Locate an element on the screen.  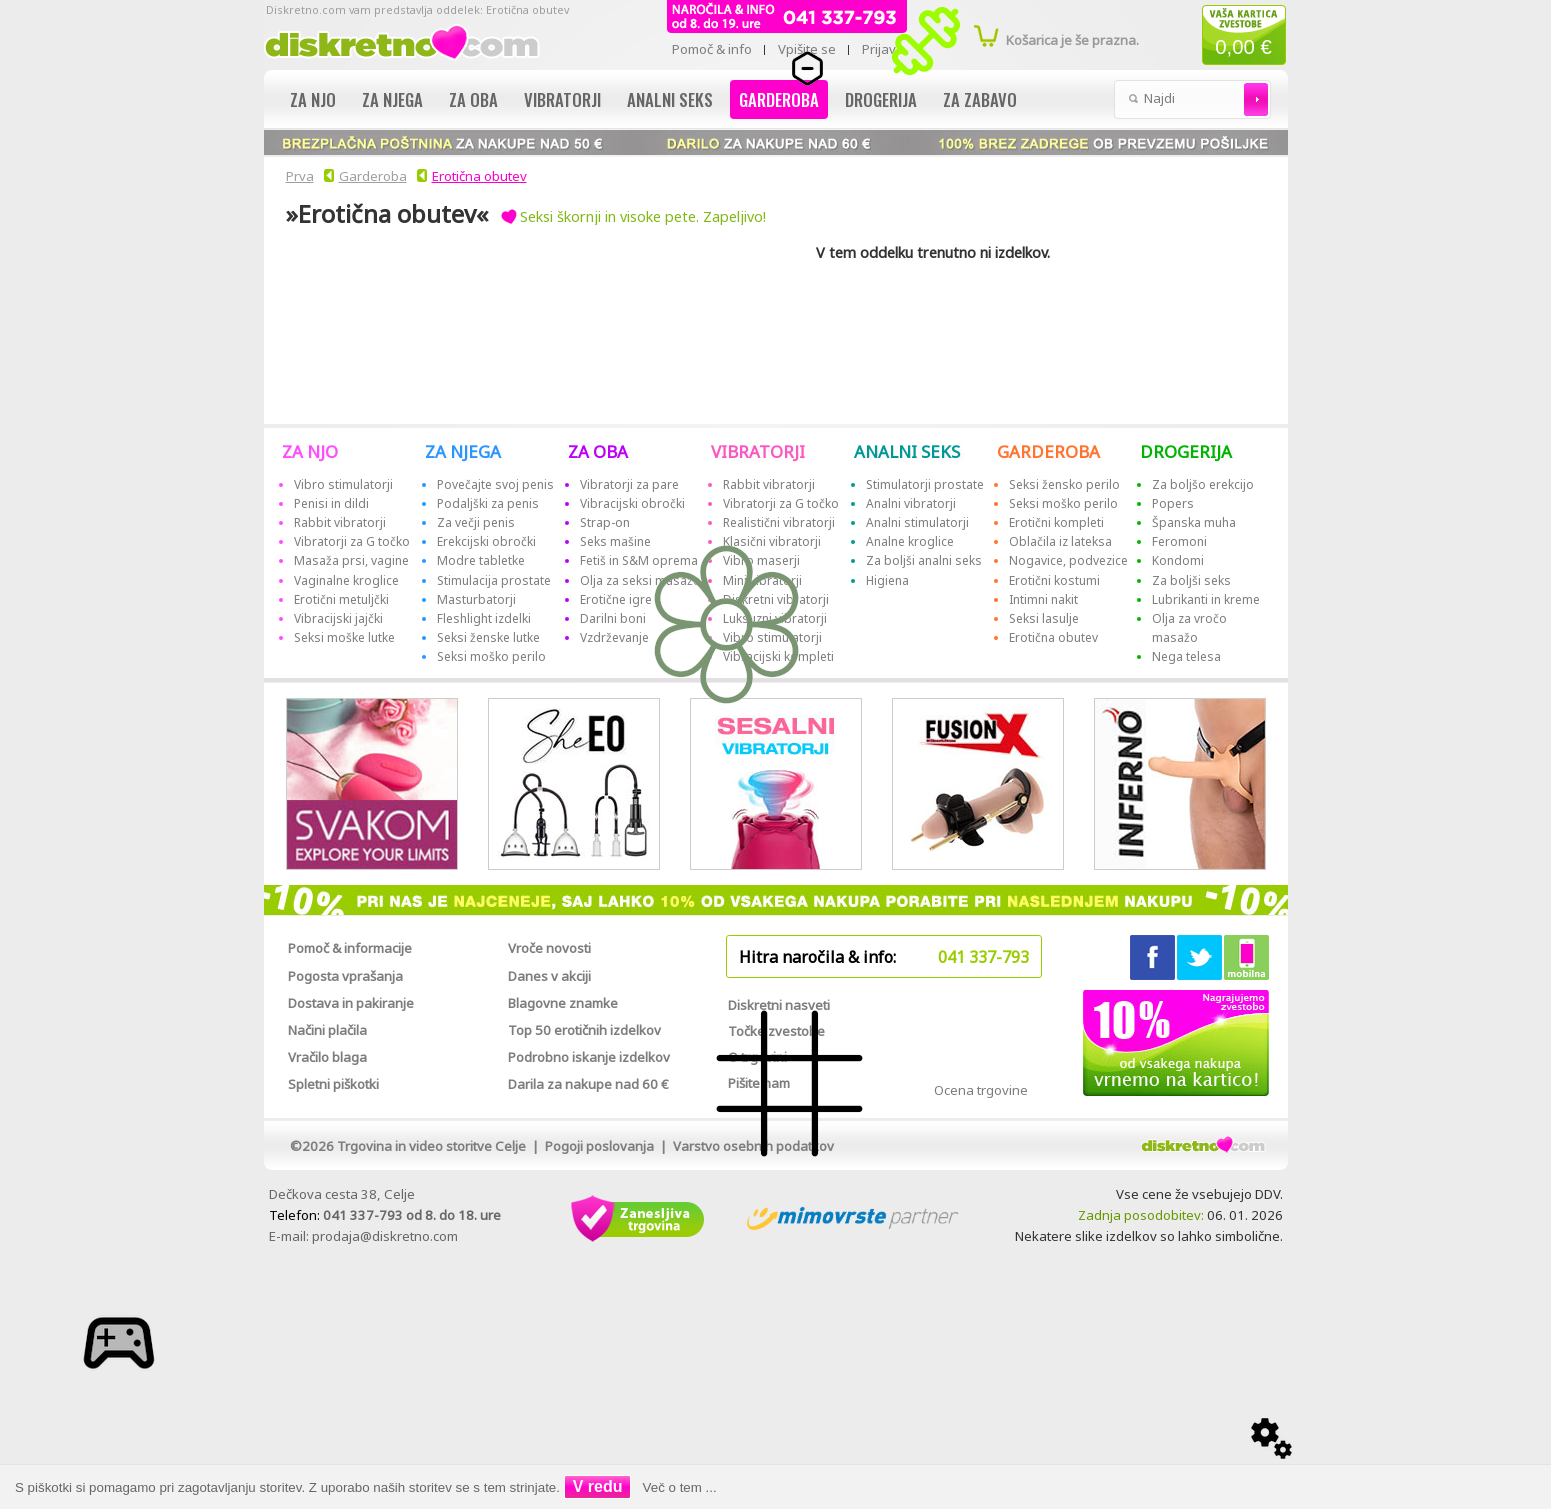
access gaming or esports features is located at coordinates (119, 1343).